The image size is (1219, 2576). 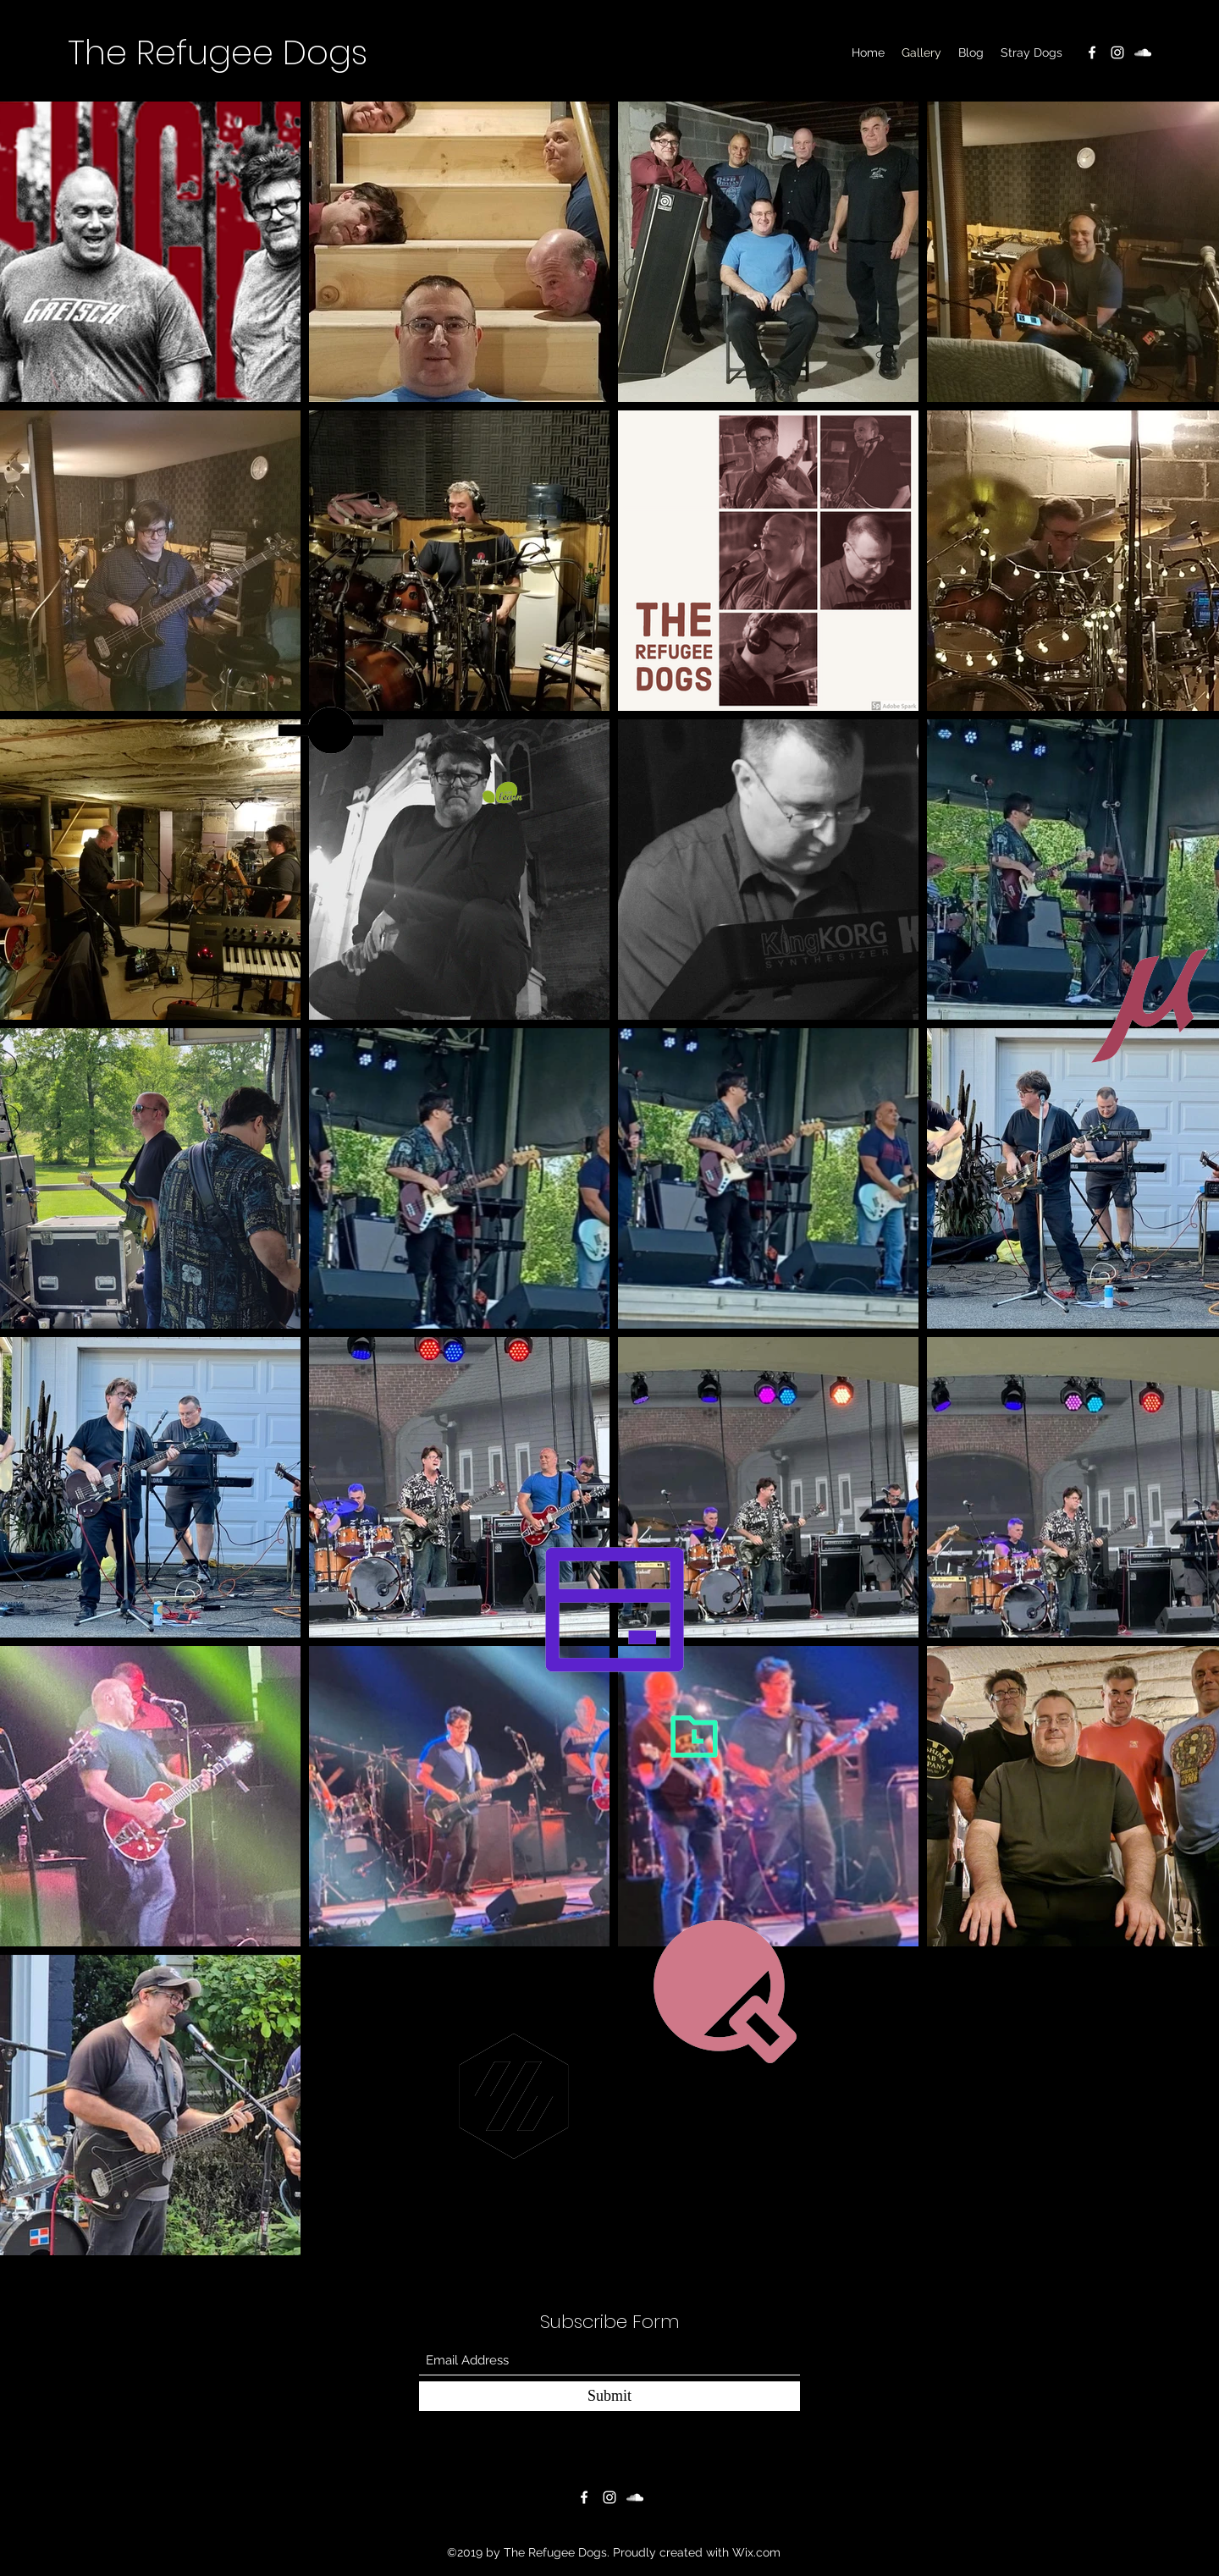 I want to click on manage payment methods, so click(x=615, y=1610).